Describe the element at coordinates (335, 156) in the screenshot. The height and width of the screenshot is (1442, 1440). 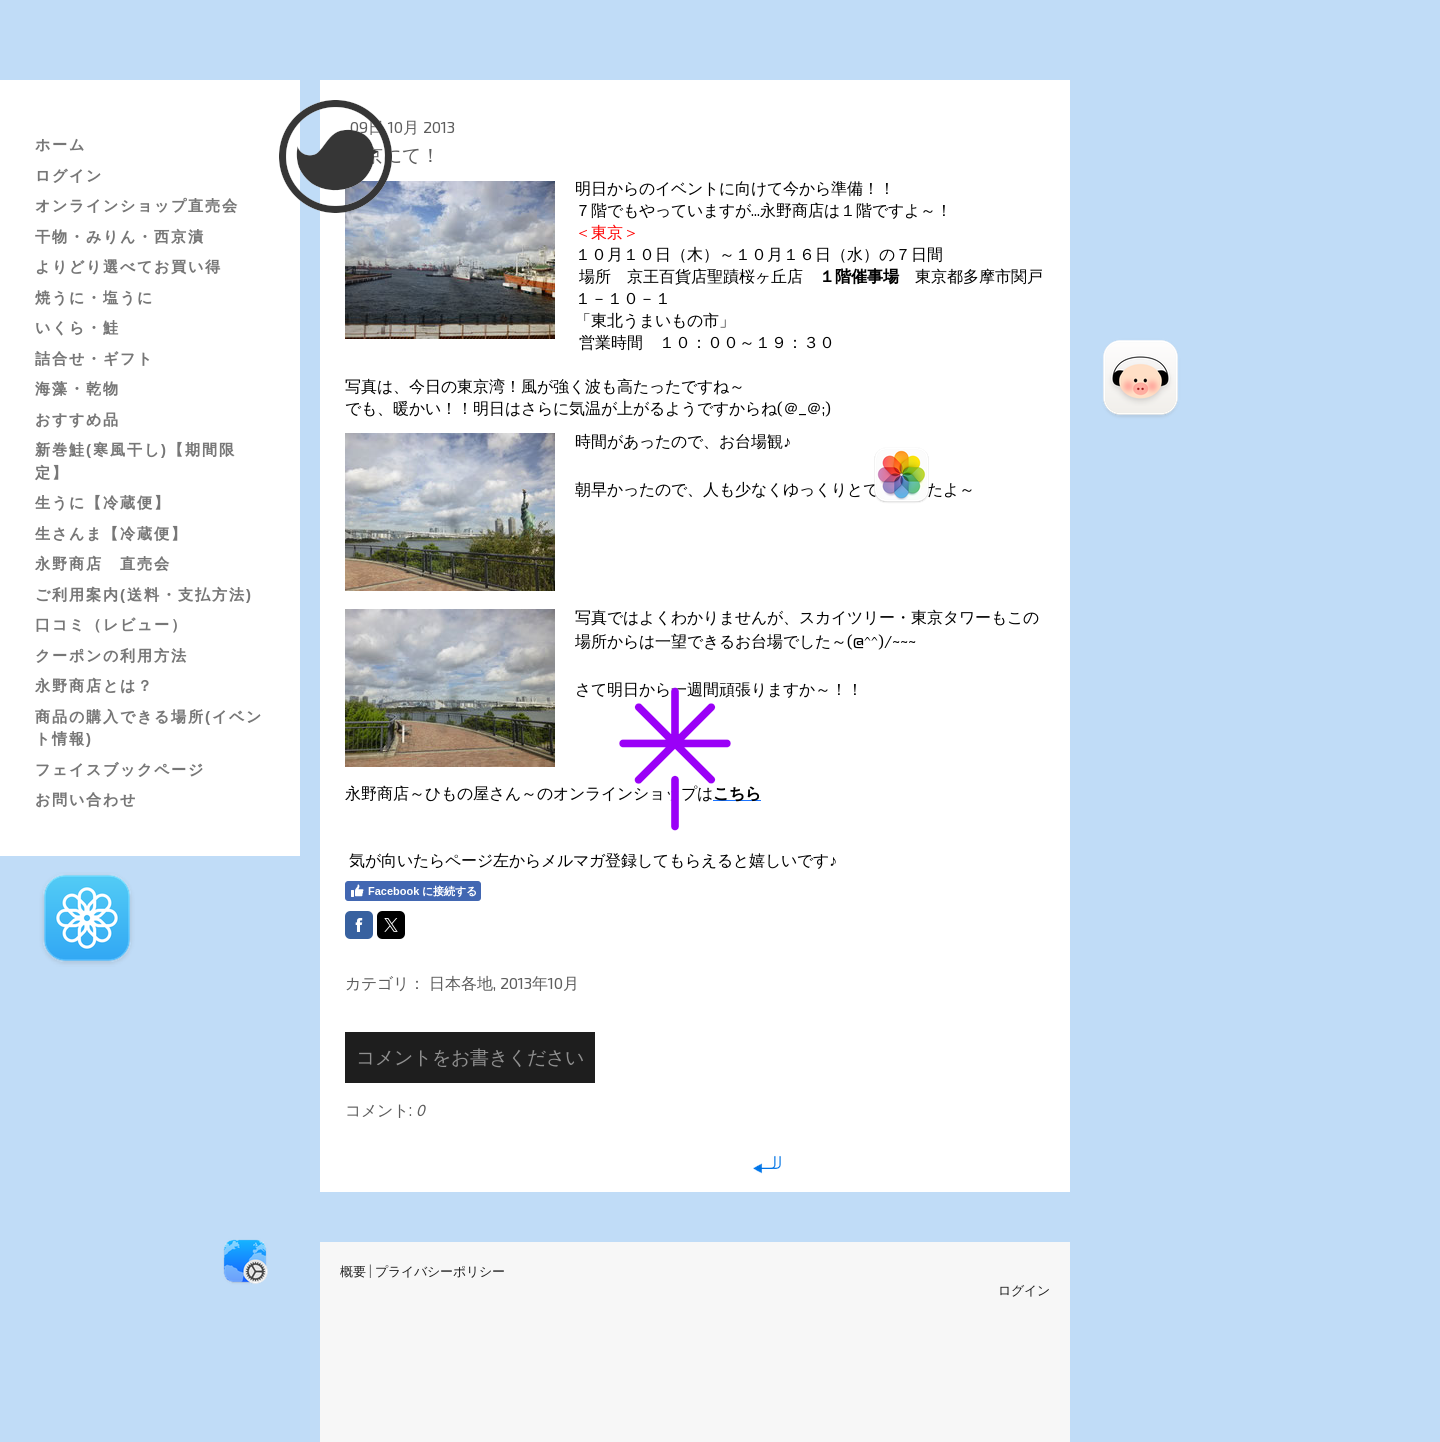
I see `launch budgie desktop environment` at that location.